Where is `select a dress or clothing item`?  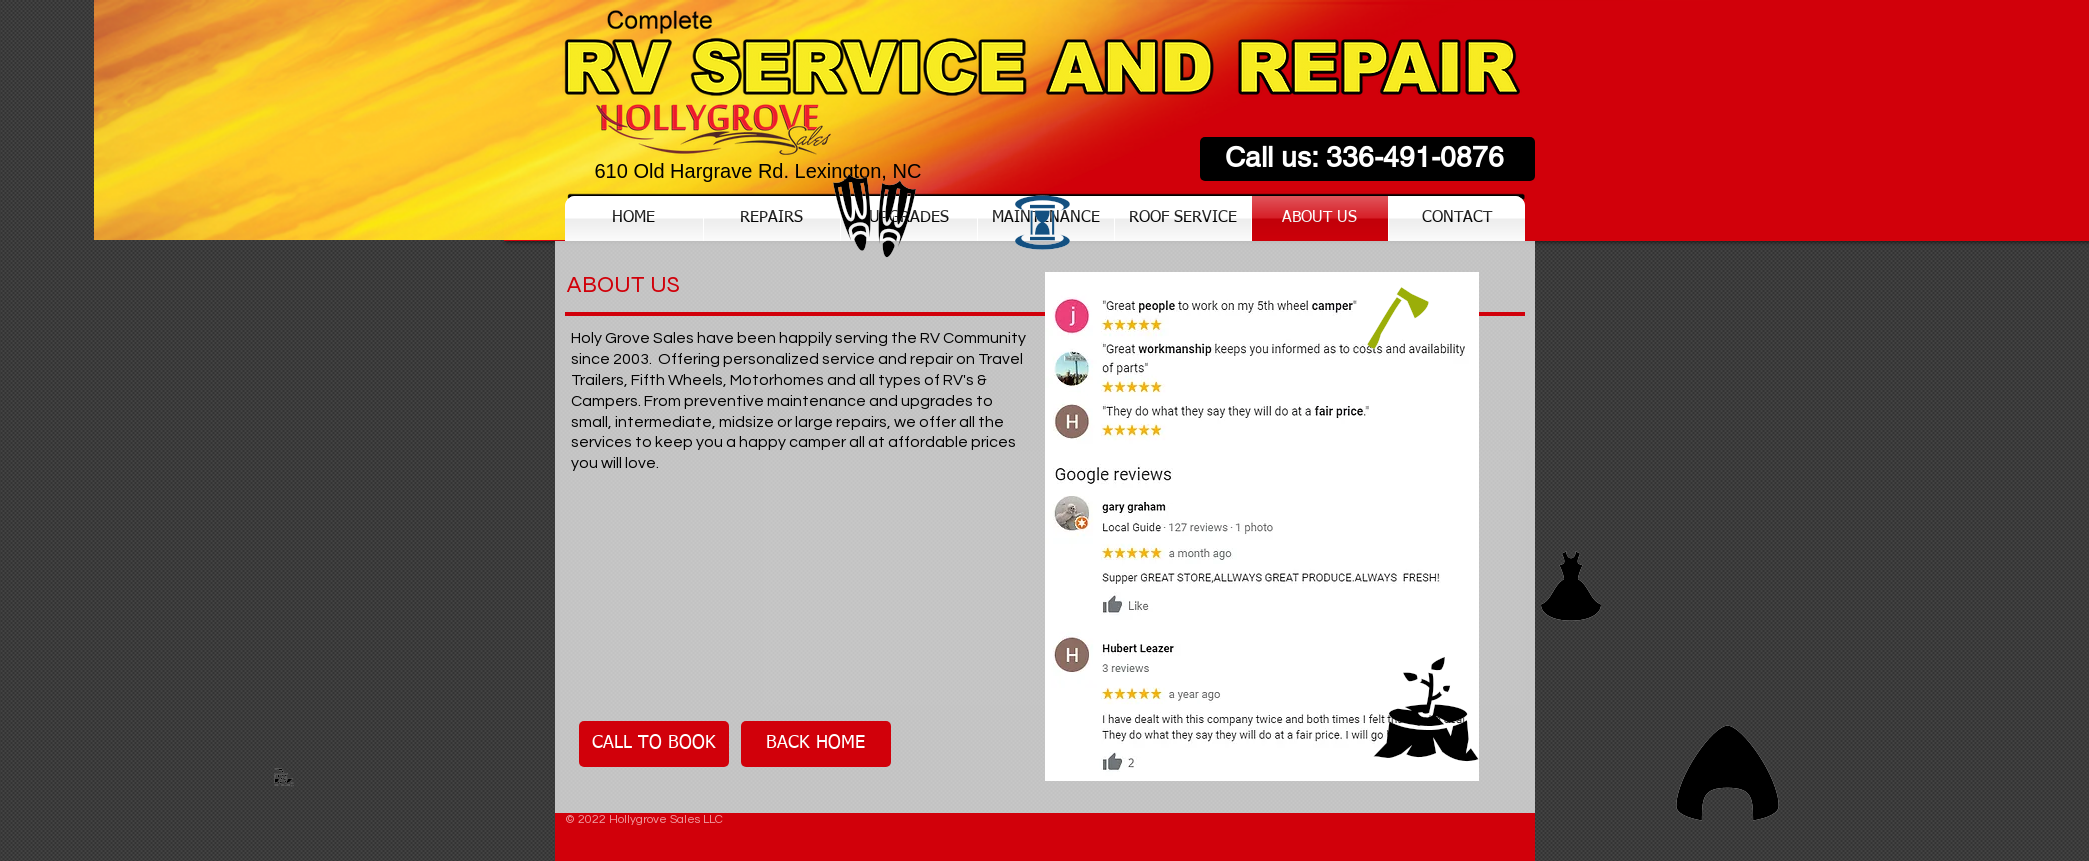 select a dress or clothing item is located at coordinates (1571, 586).